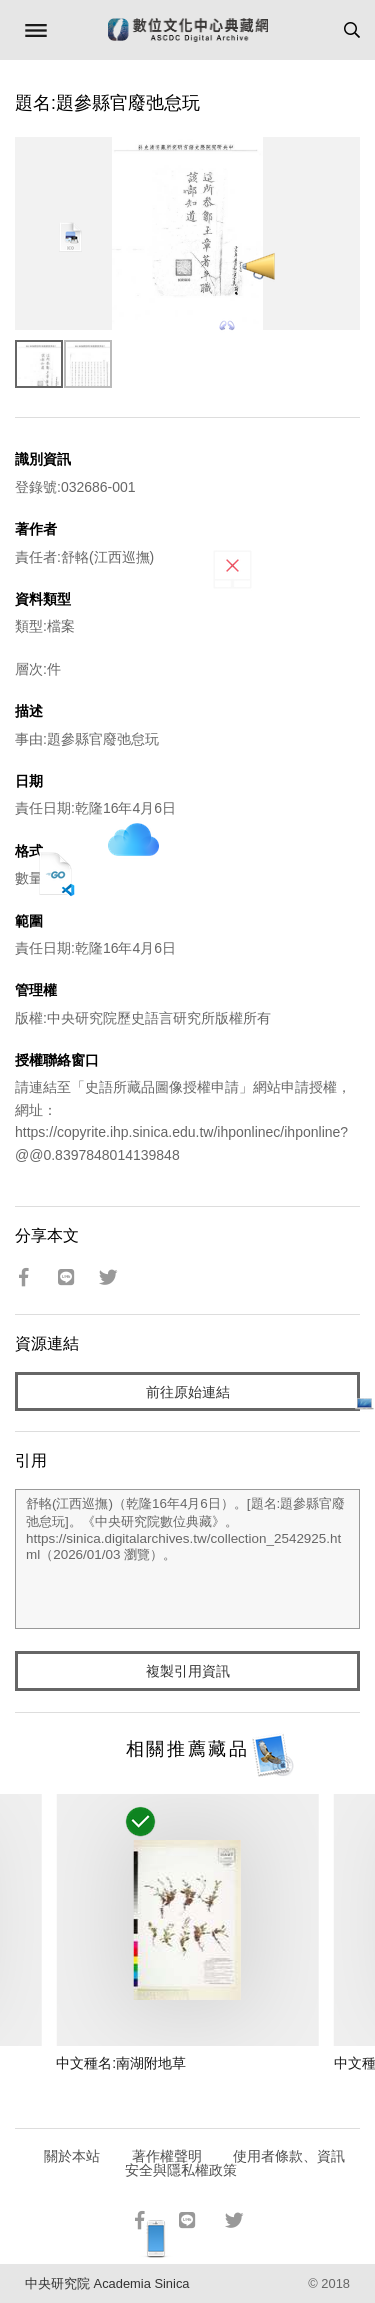 Image resolution: width=375 pixels, height=2303 pixels. What do you see at coordinates (55, 874) in the screenshot?
I see `open a Go language file in Visual Studio Code` at bounding box center [55, 874].